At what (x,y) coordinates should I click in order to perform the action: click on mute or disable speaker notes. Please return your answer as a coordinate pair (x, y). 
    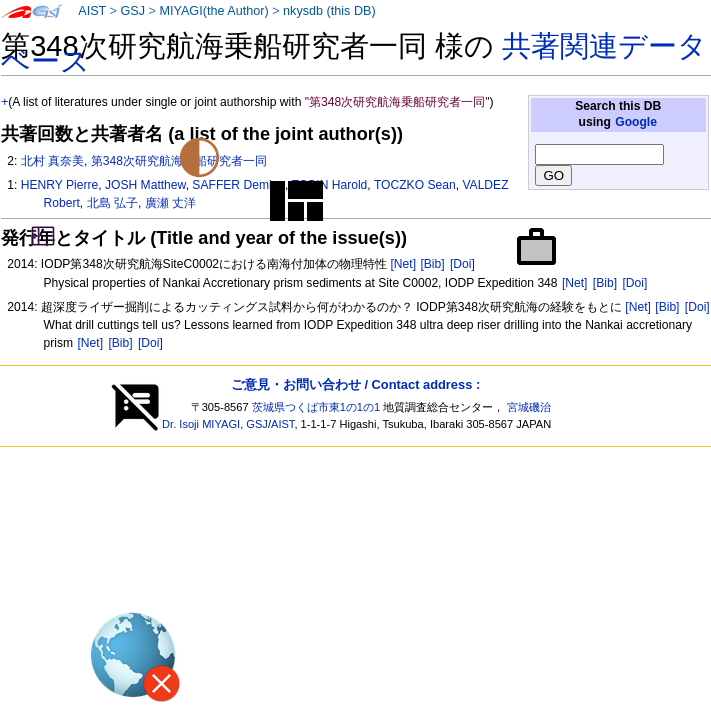
    Looking at the image, I should click on (137, 406).